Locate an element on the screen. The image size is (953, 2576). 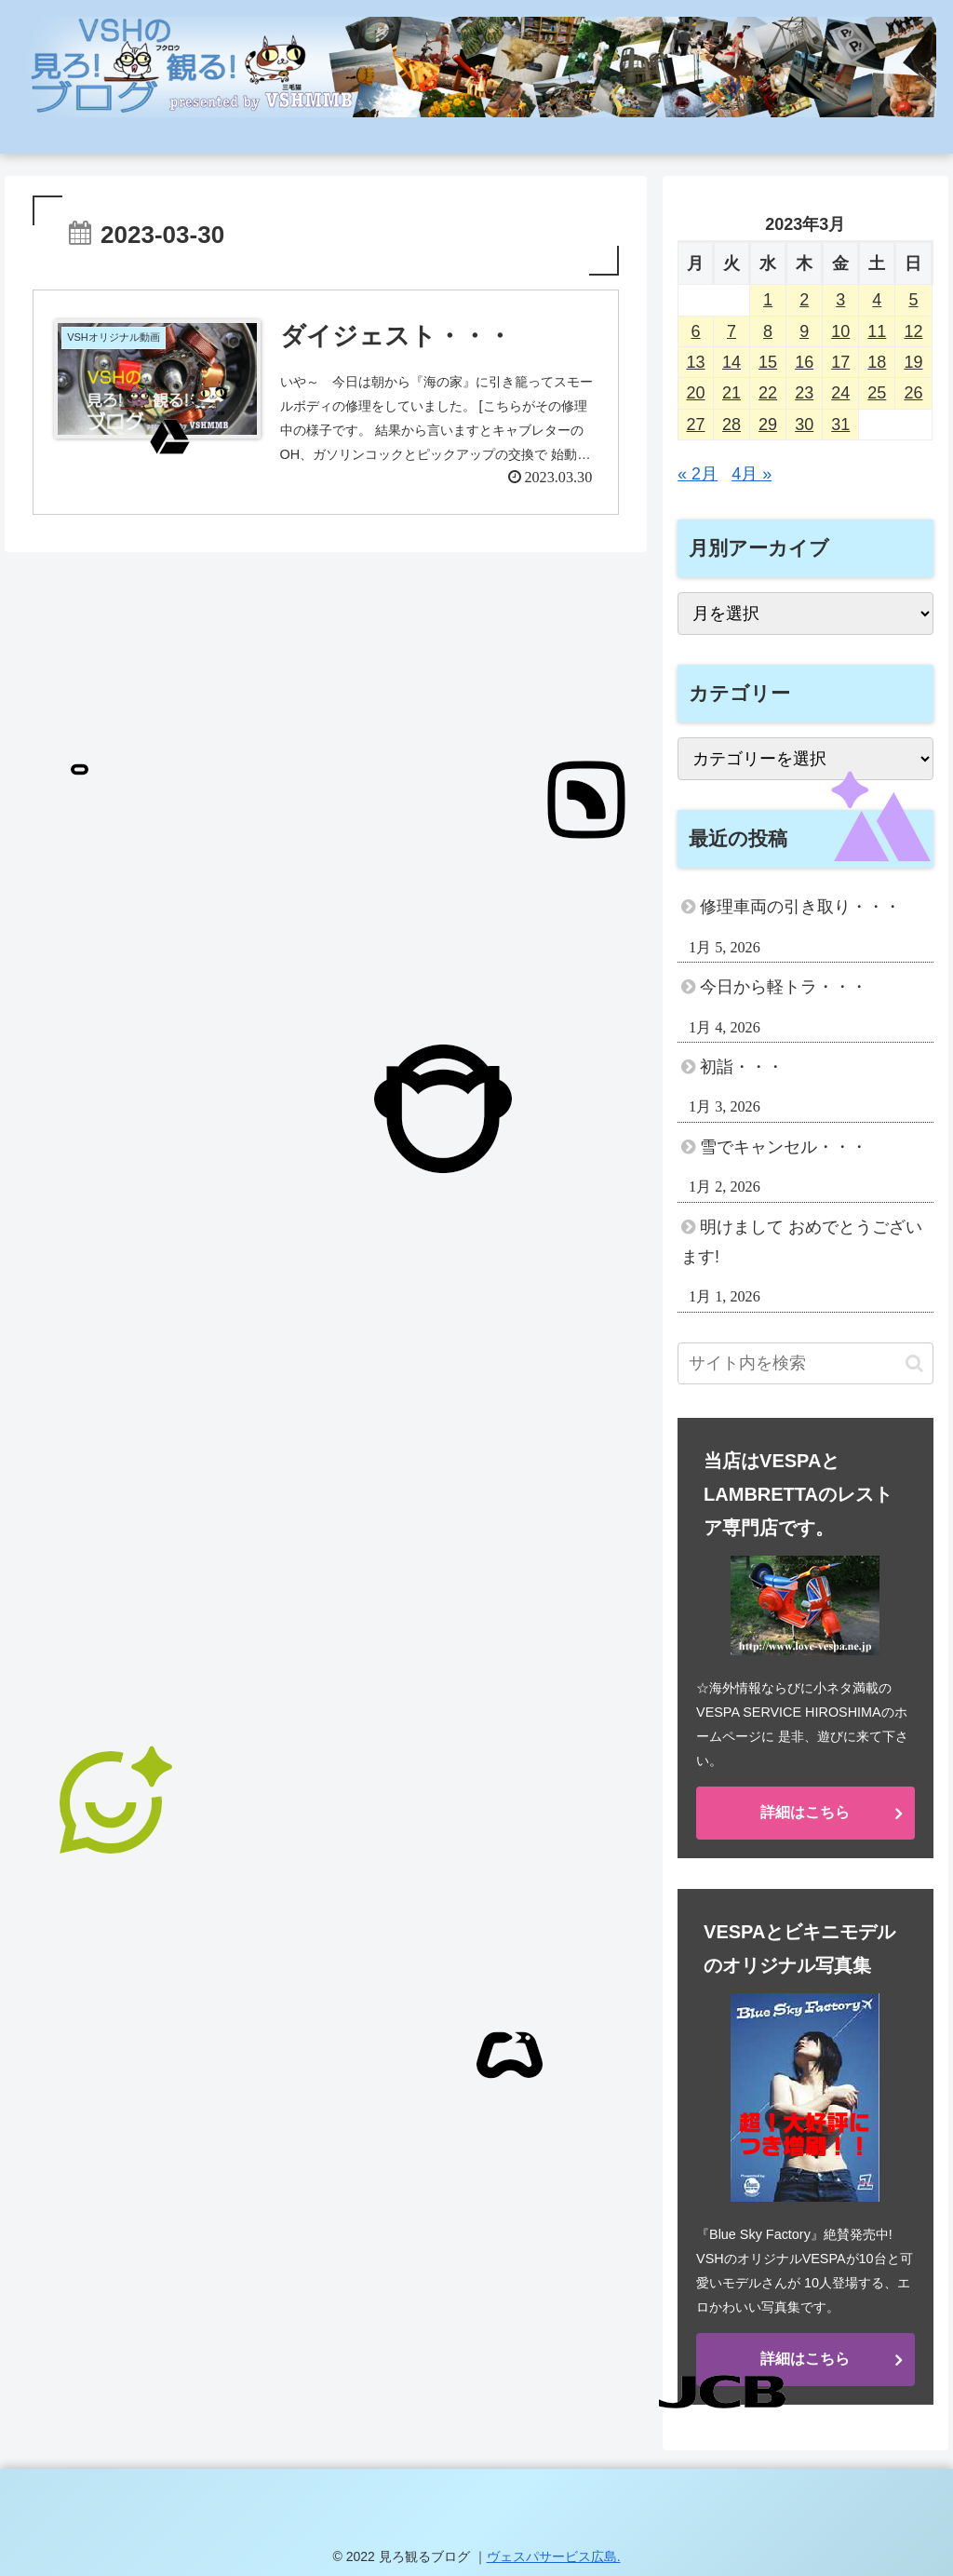
pay with JCB credit card is located at coordinates (722, 2392).